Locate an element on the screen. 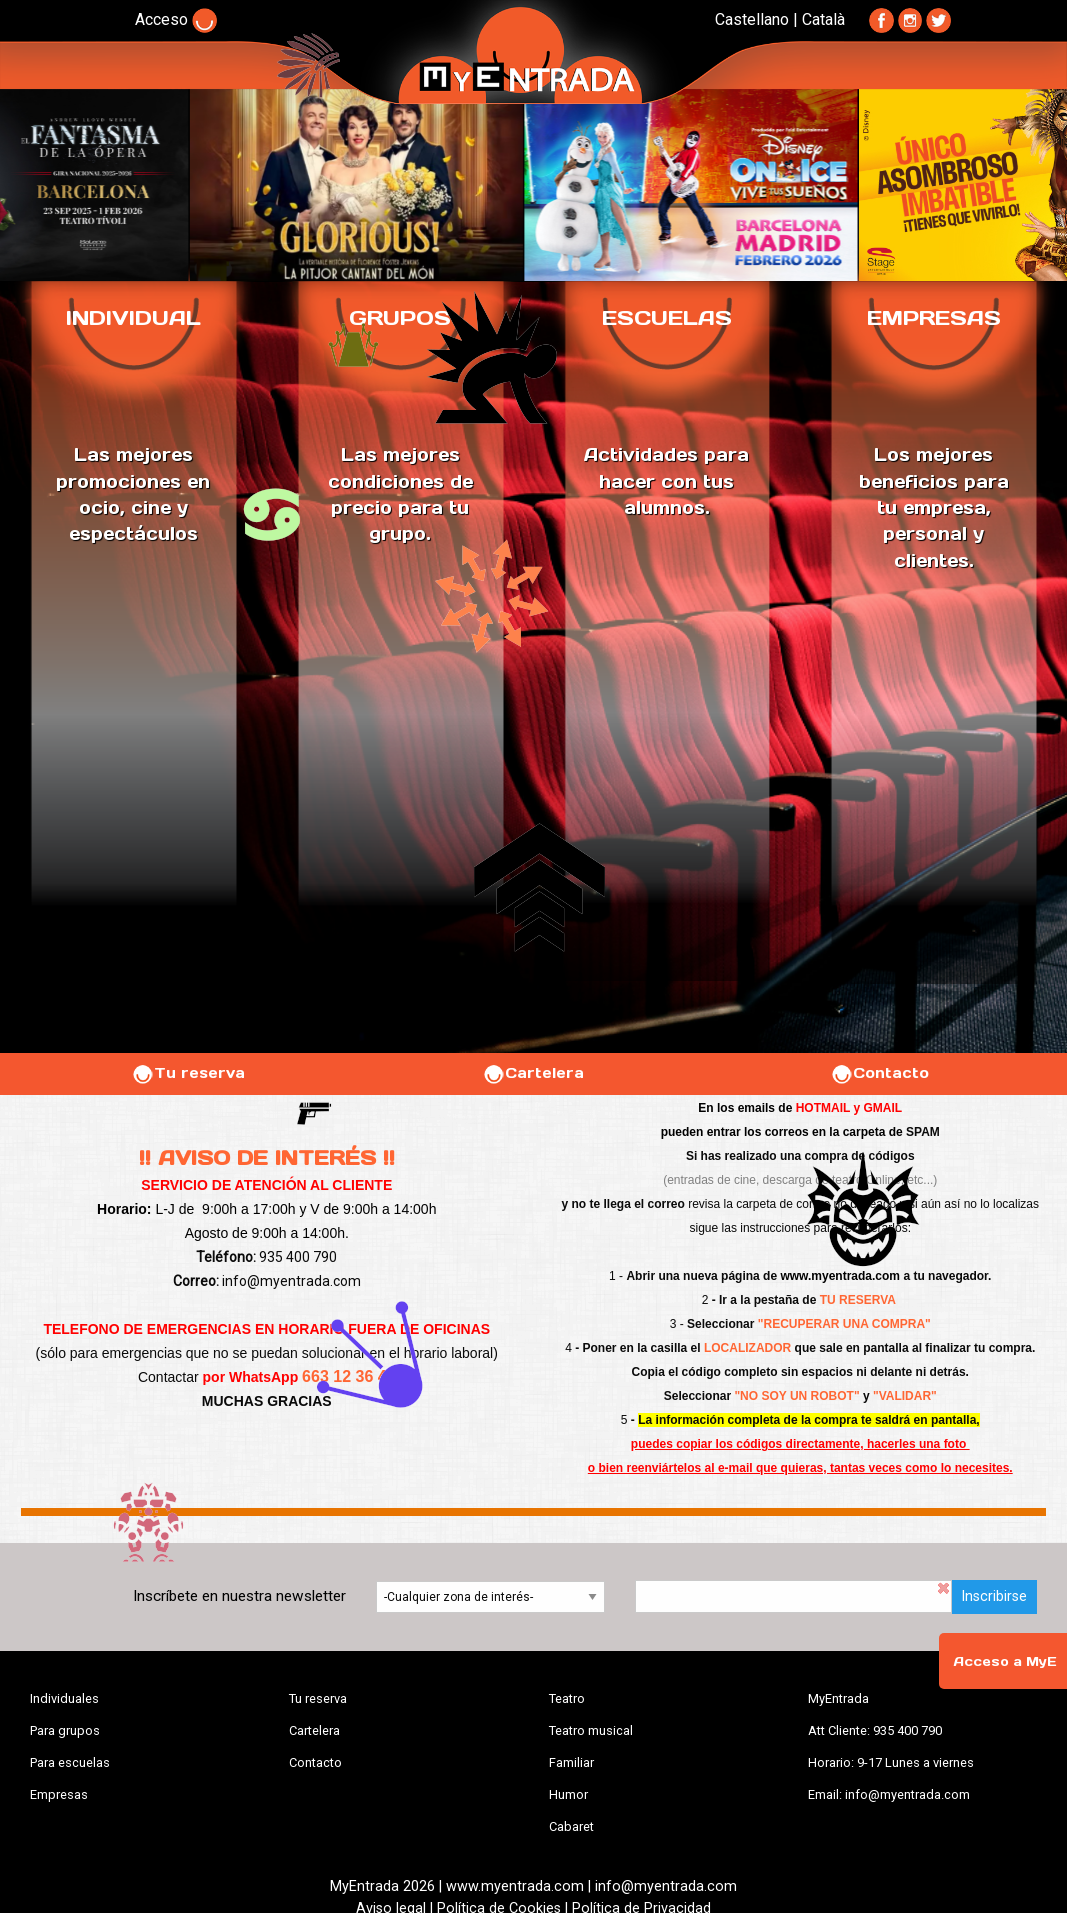 This screenshot has height=1913, width=1067. encounter a fish monster enemy is located at coordinates (863, 1209).